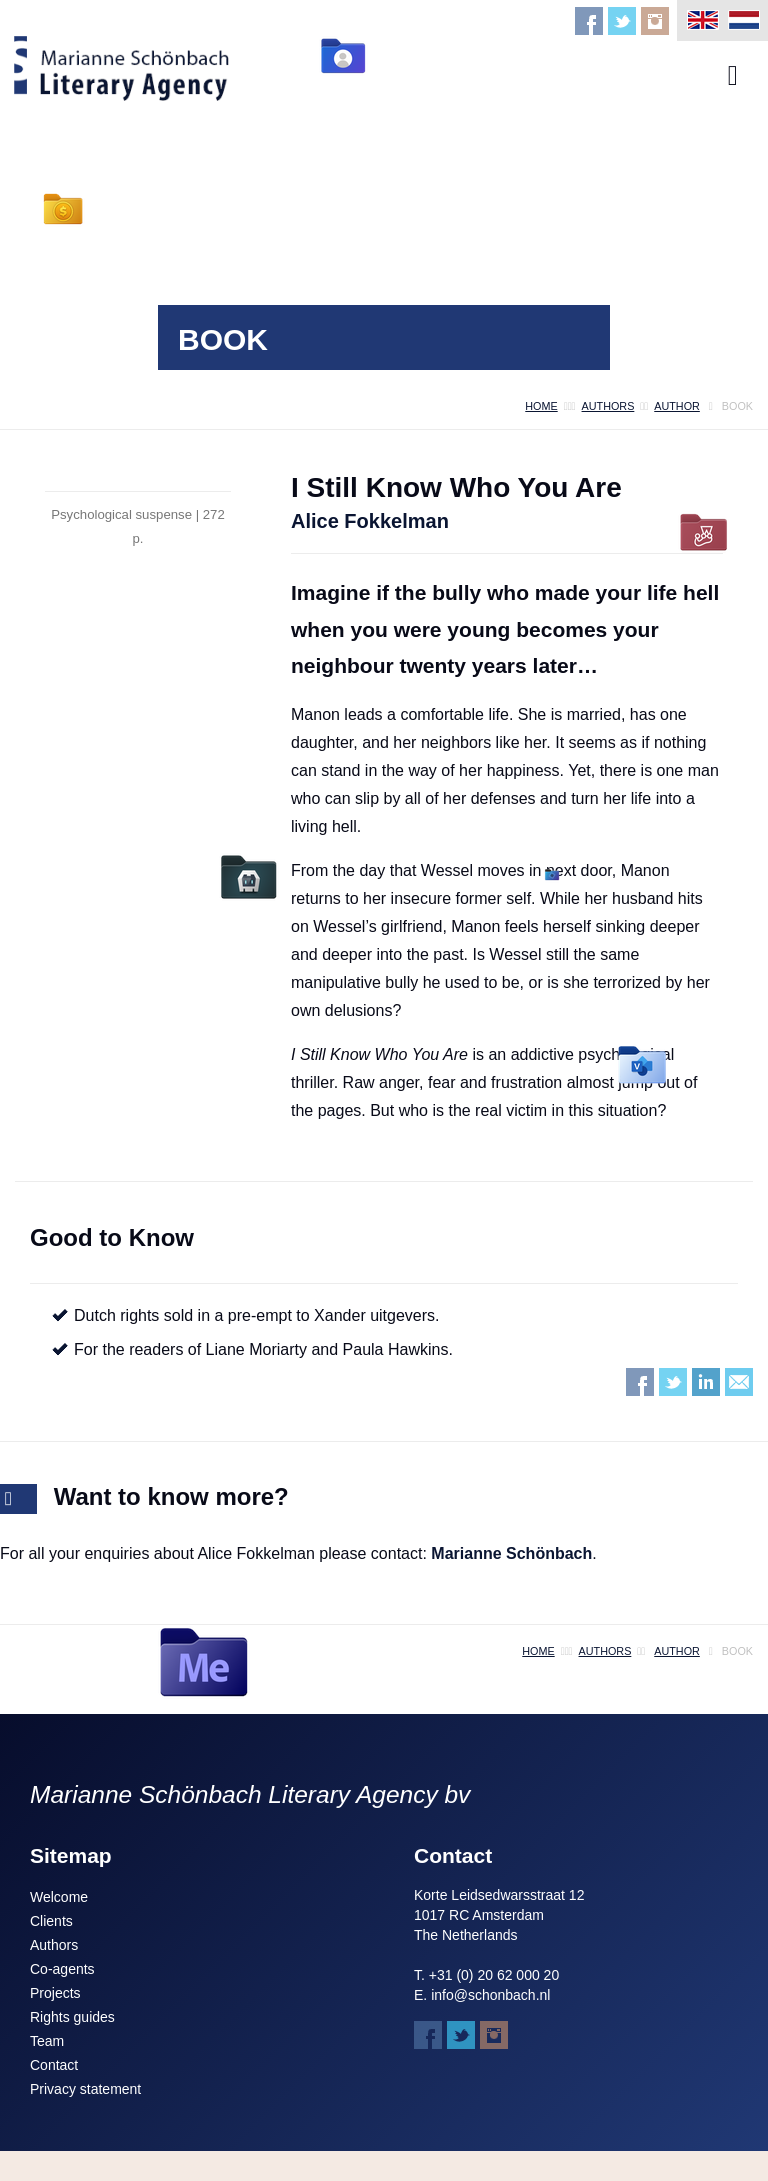 This screenshot has width=768, height=2181. What do you see at coordinates (552, 875) in the screenshot?
I see `folder containing adobe photoshop elements files` at bounding box center [552, 875].